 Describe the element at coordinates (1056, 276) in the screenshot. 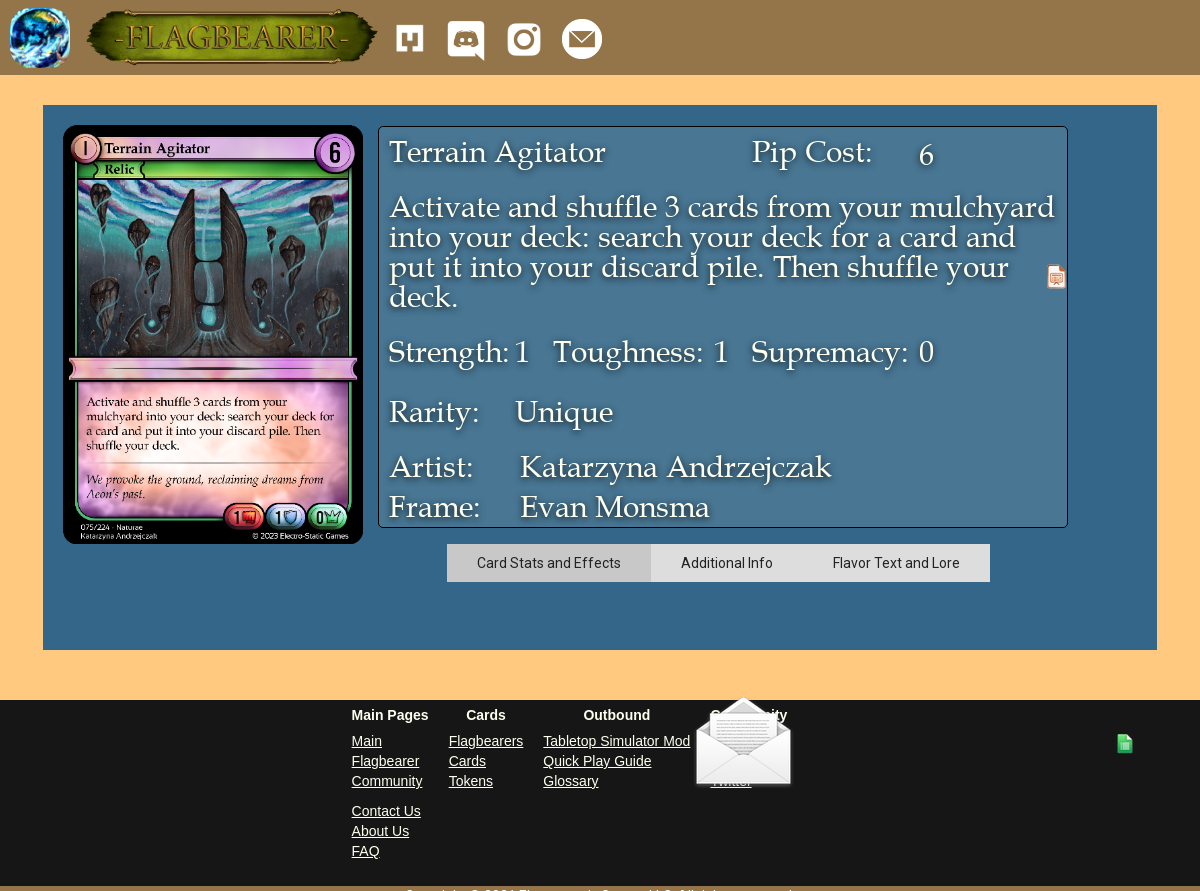

I see `open a libreoffice impress presentation template` at that location.